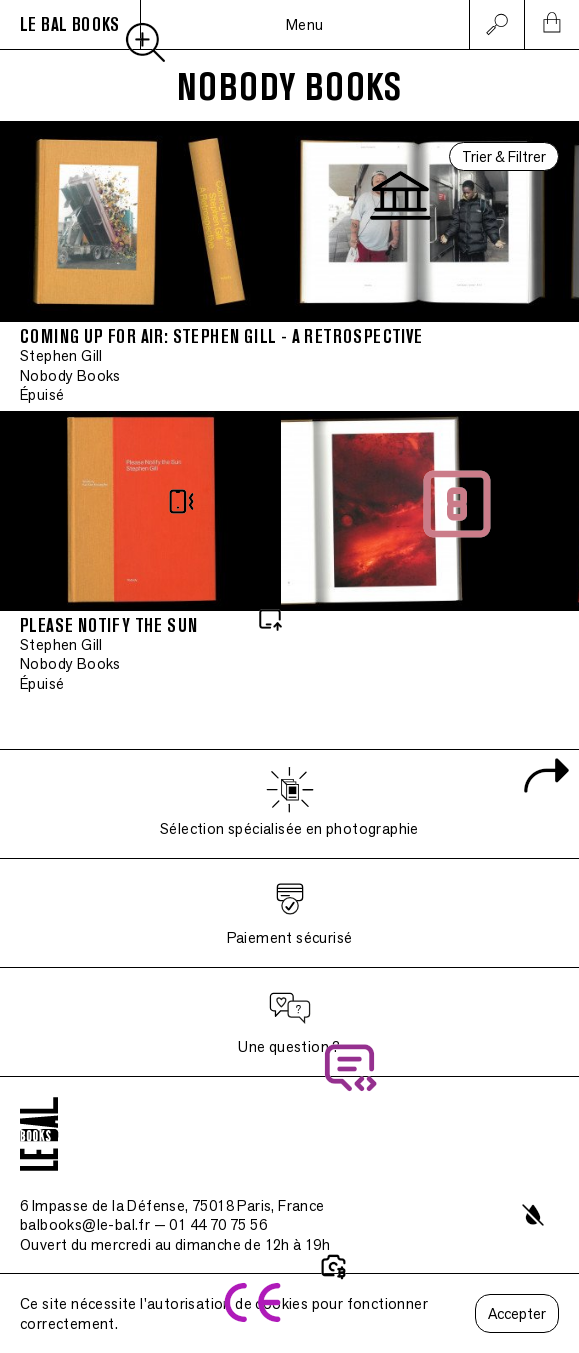 The width and height of the screenshot is (579, 1353). I want to click on view code snippets in messages, so click(349, 1066).